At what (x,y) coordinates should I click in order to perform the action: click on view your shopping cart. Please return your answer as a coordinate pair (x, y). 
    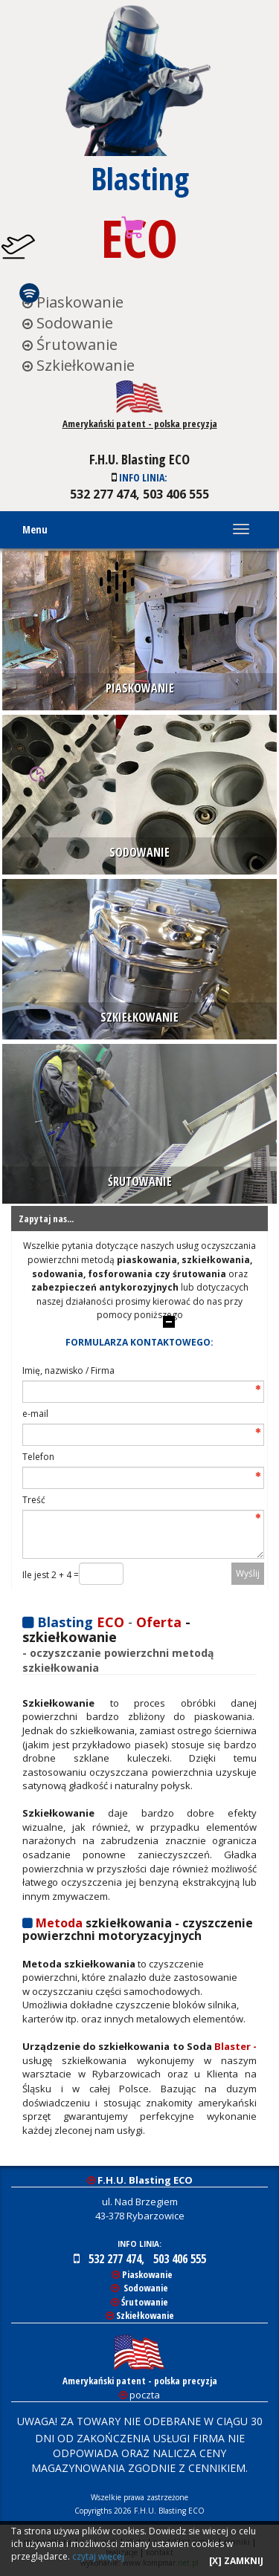
    Looking at the image, I should click on (132, 227).